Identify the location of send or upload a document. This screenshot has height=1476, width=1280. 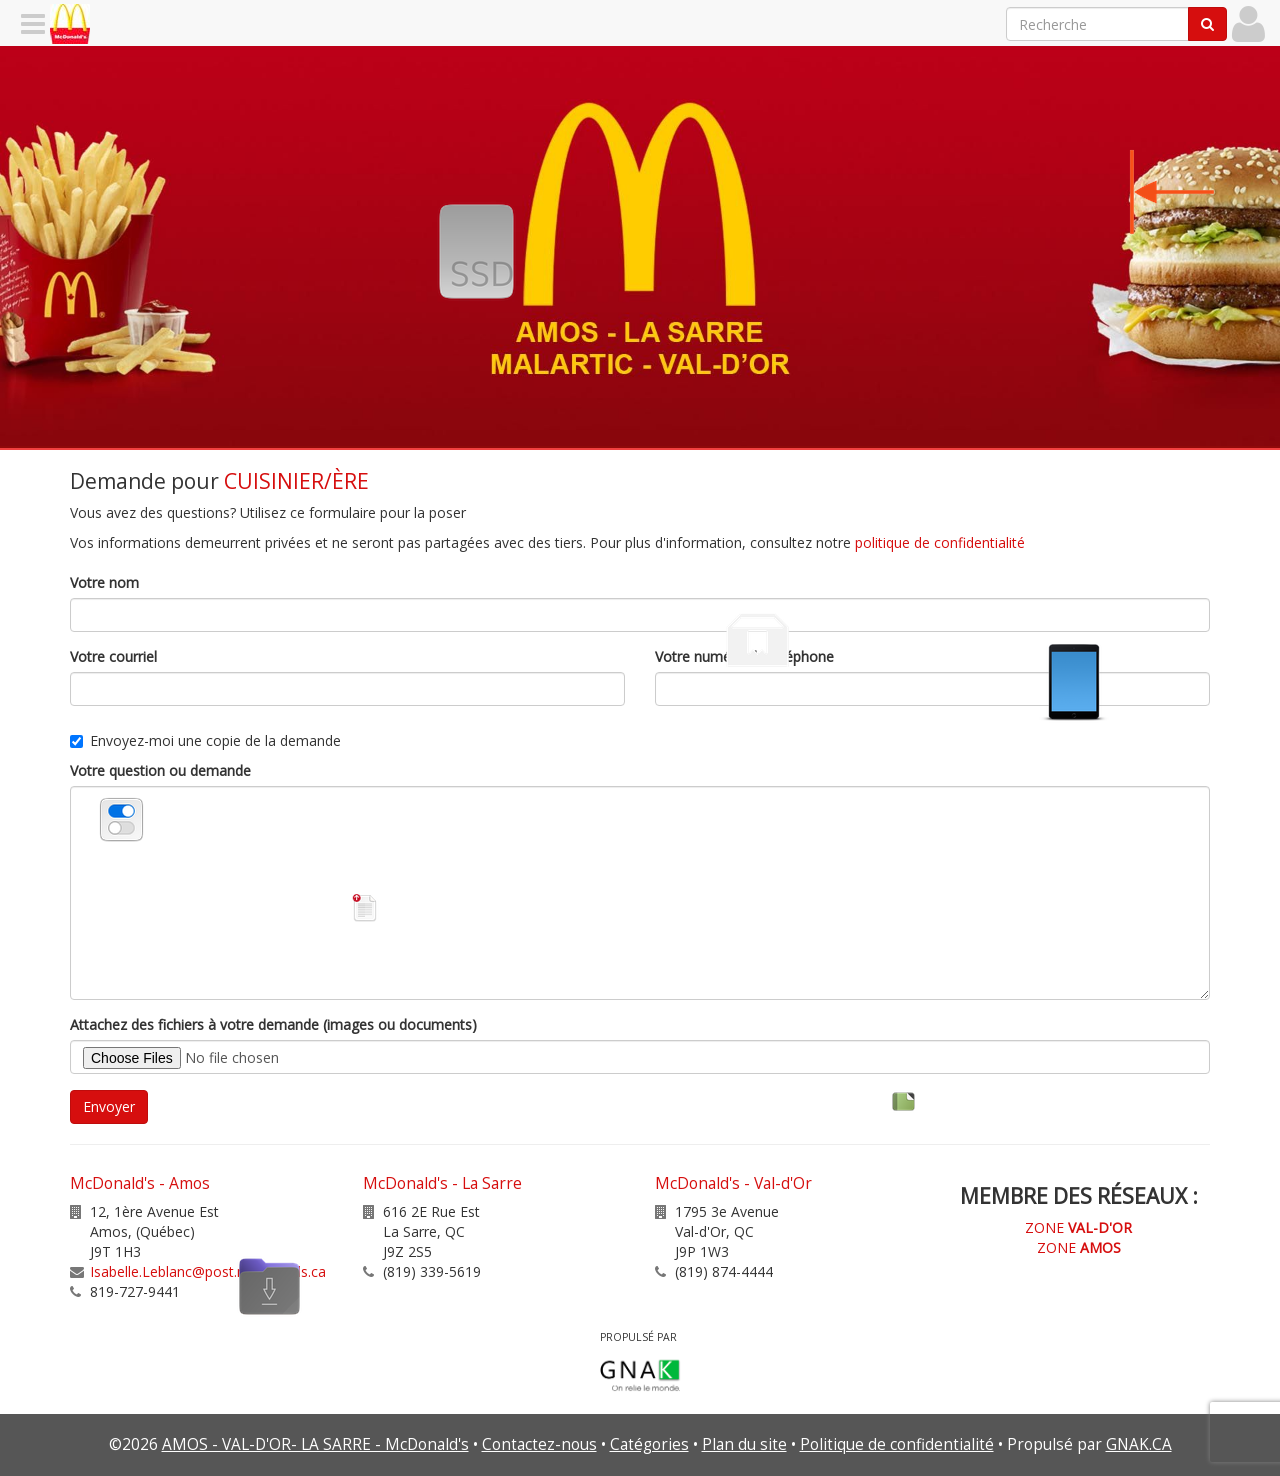
(365, 908).